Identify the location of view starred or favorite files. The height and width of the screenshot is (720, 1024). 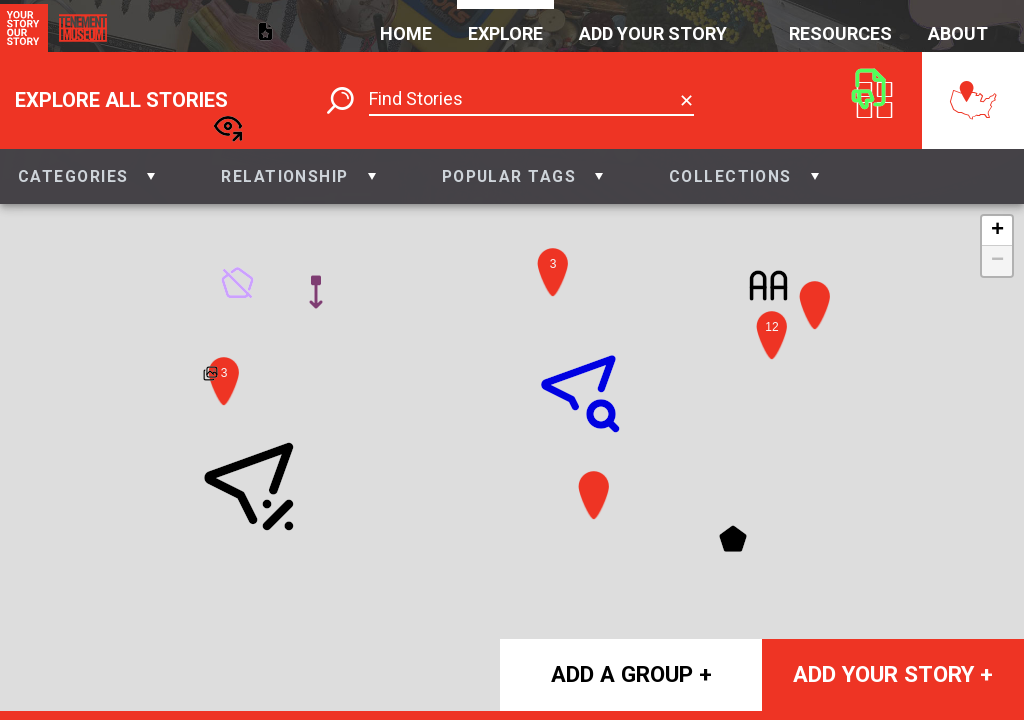
(265, 31).